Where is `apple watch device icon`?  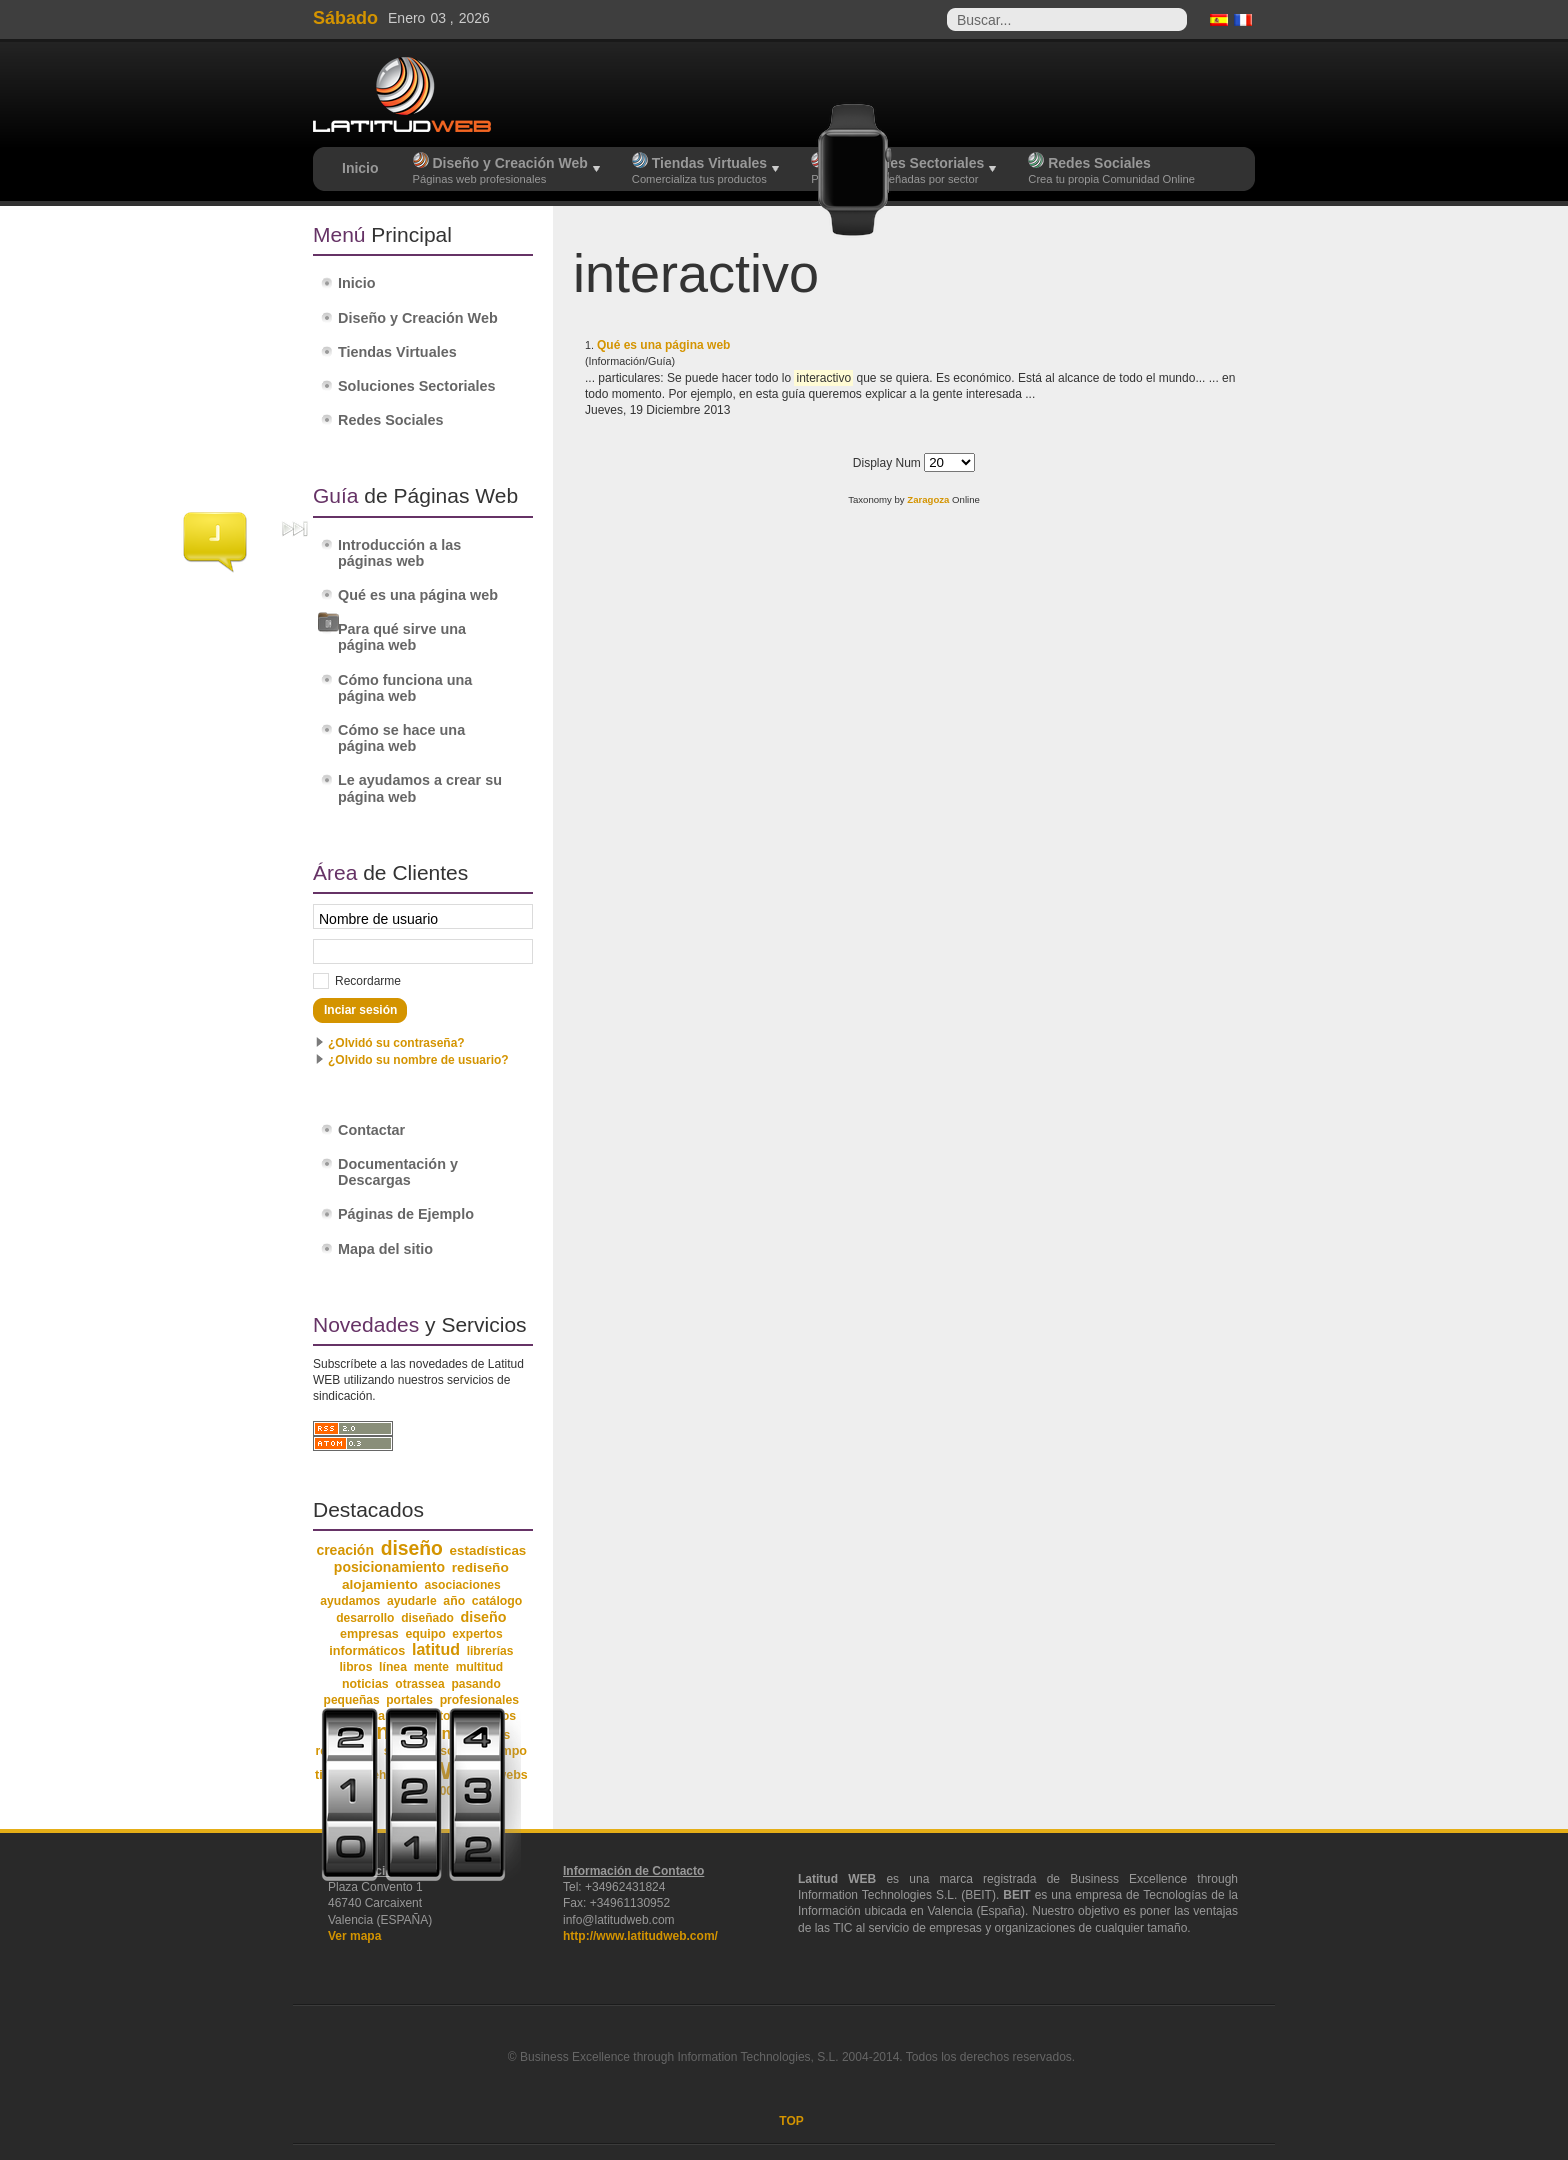
apple watch device icon is located at coordinates (853, 170).